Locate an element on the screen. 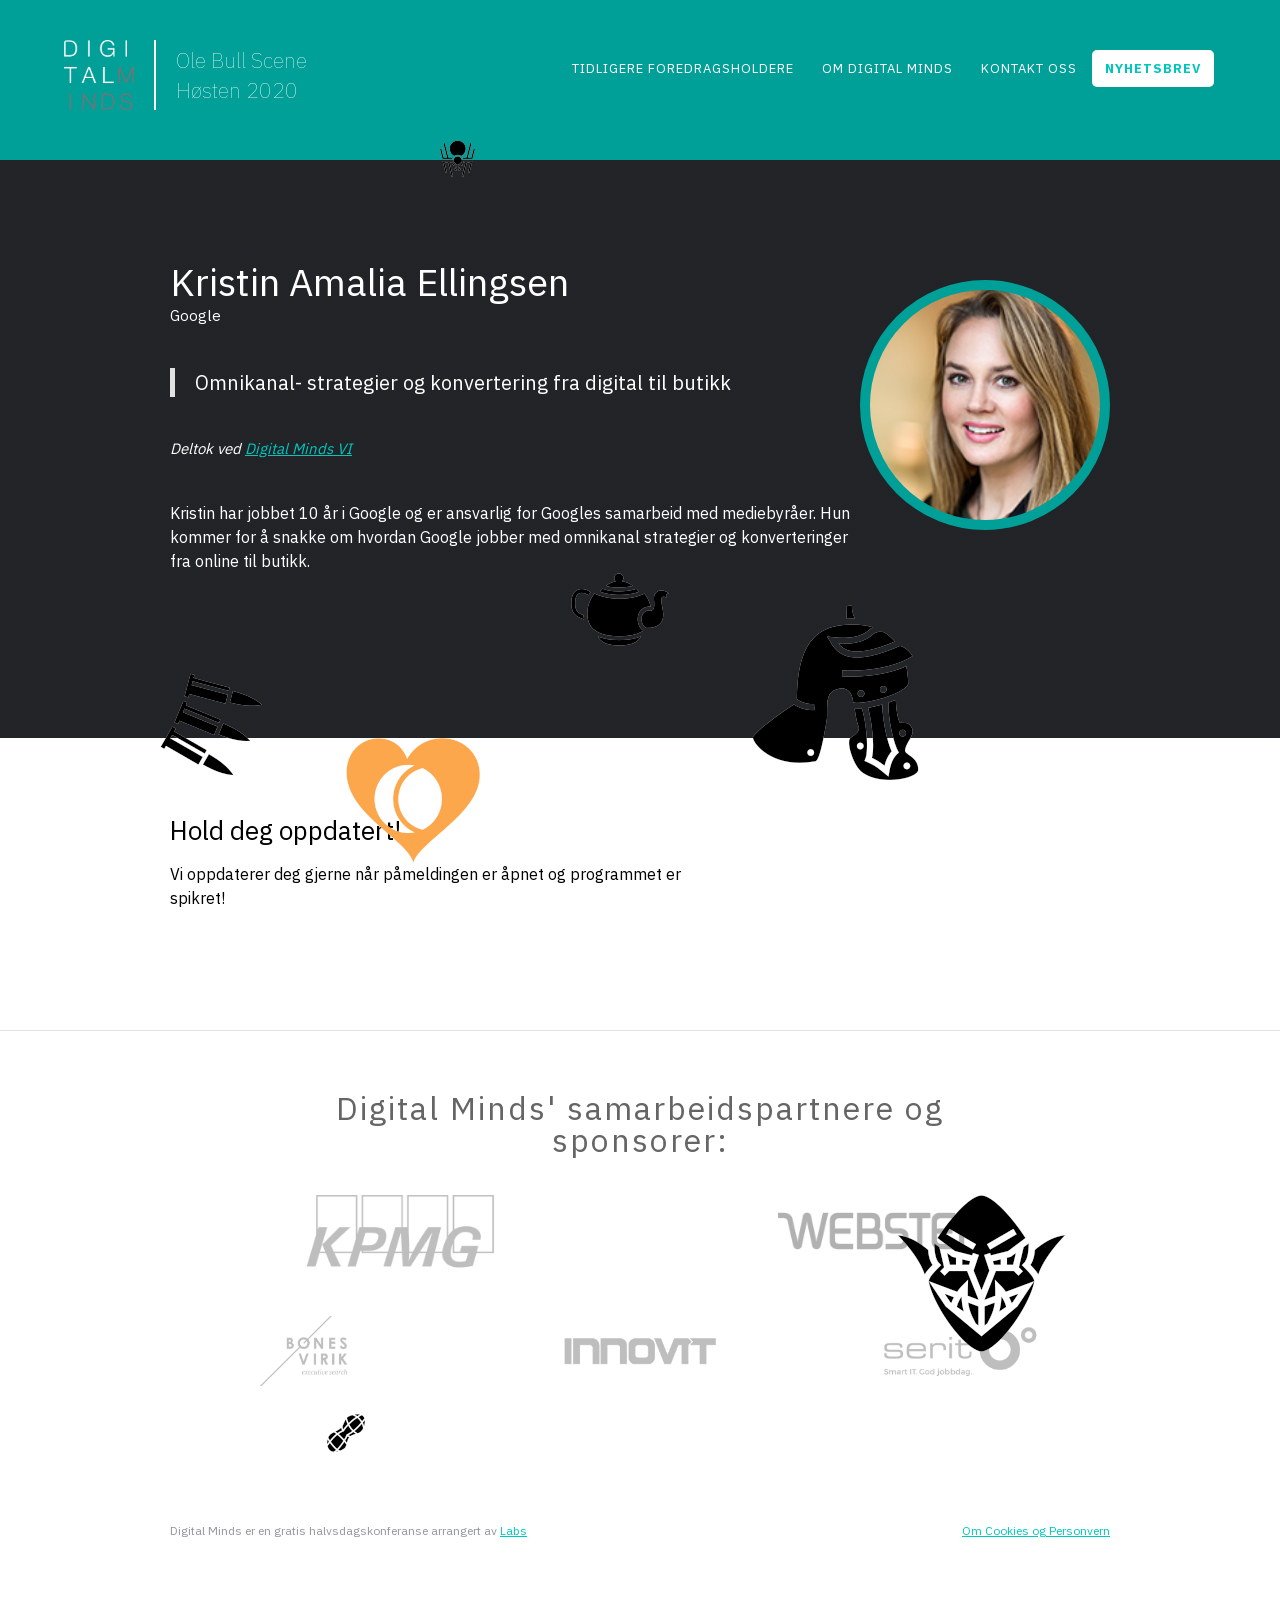 This screenshot has height=1623, width=1280. favorite or like a game item is located at coordinates (413, 799).